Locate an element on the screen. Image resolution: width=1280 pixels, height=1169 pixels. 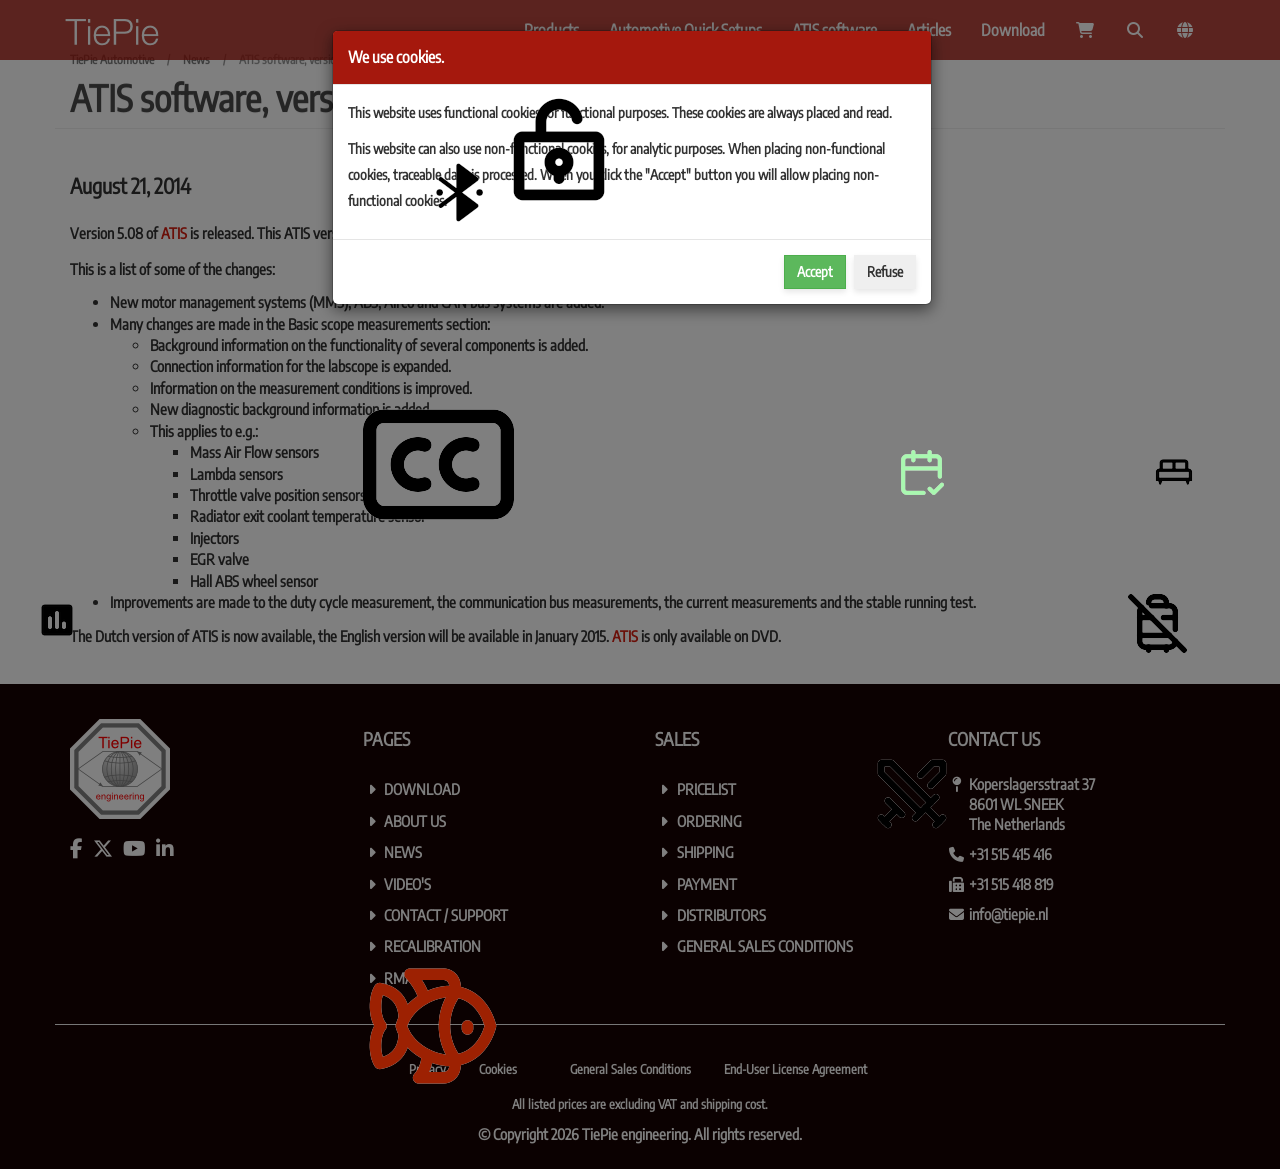
unlock with key authentication is located at coordinates (559, 155).